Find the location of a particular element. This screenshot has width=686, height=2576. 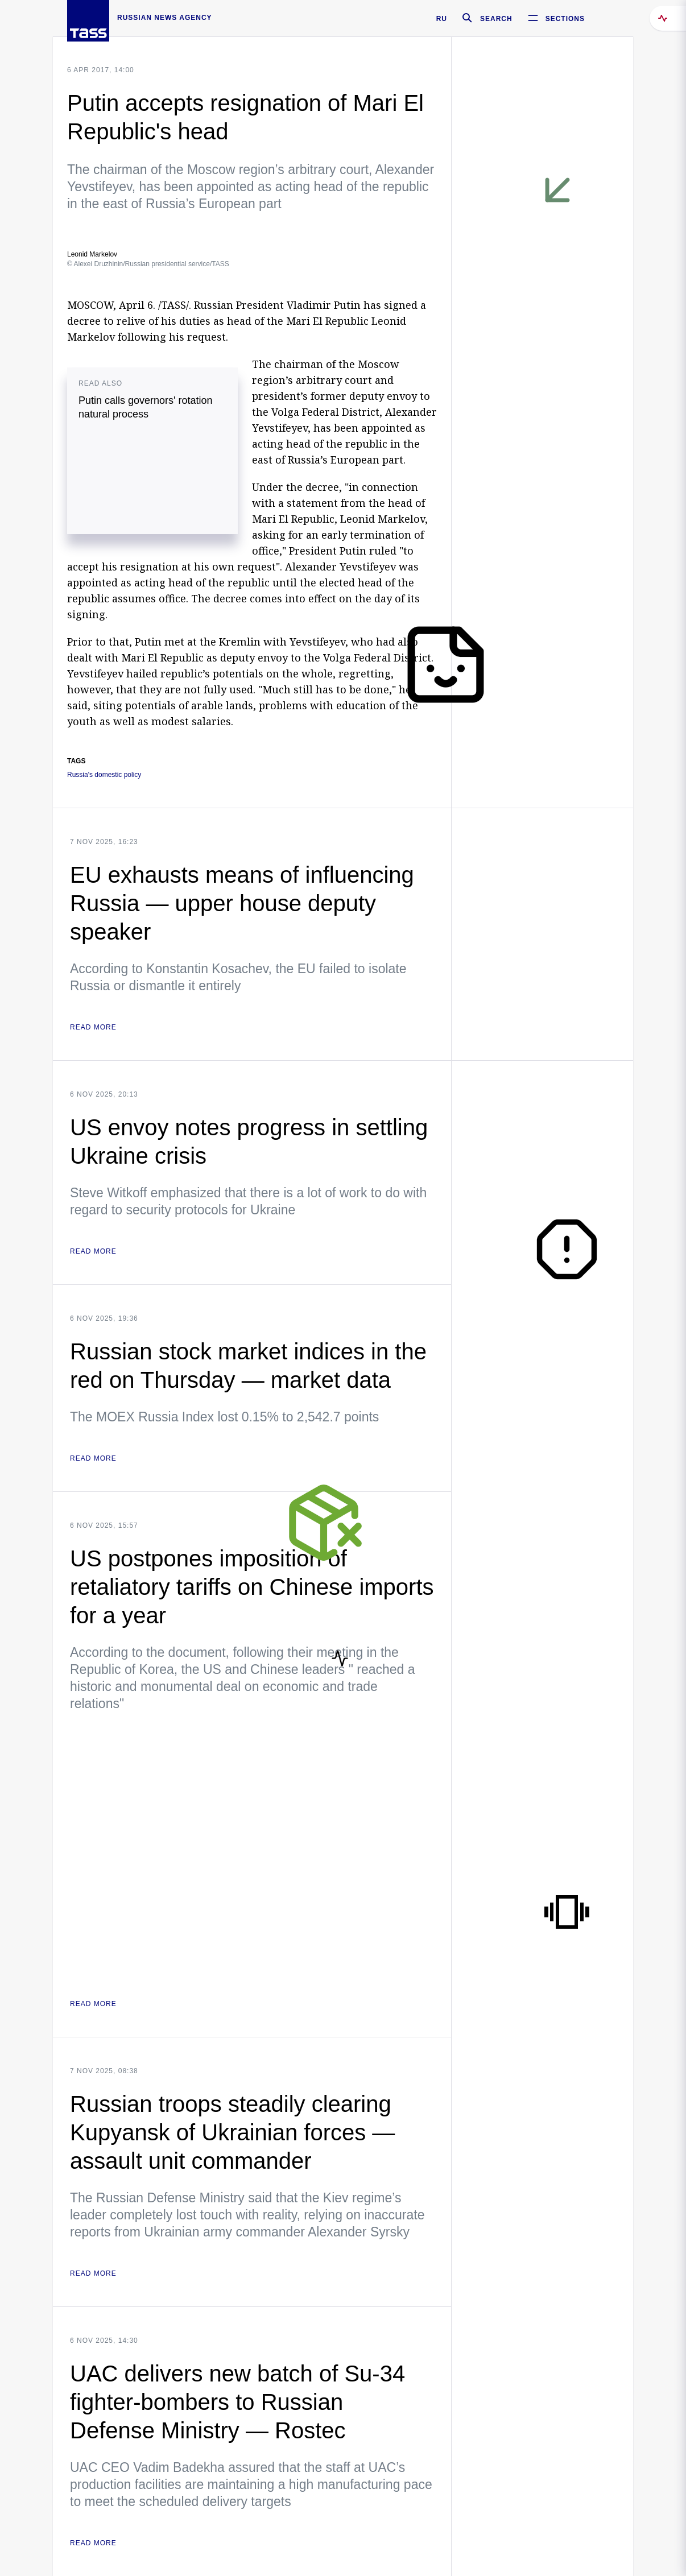

view activity or health metrics is located at coordinates (340, 1658).